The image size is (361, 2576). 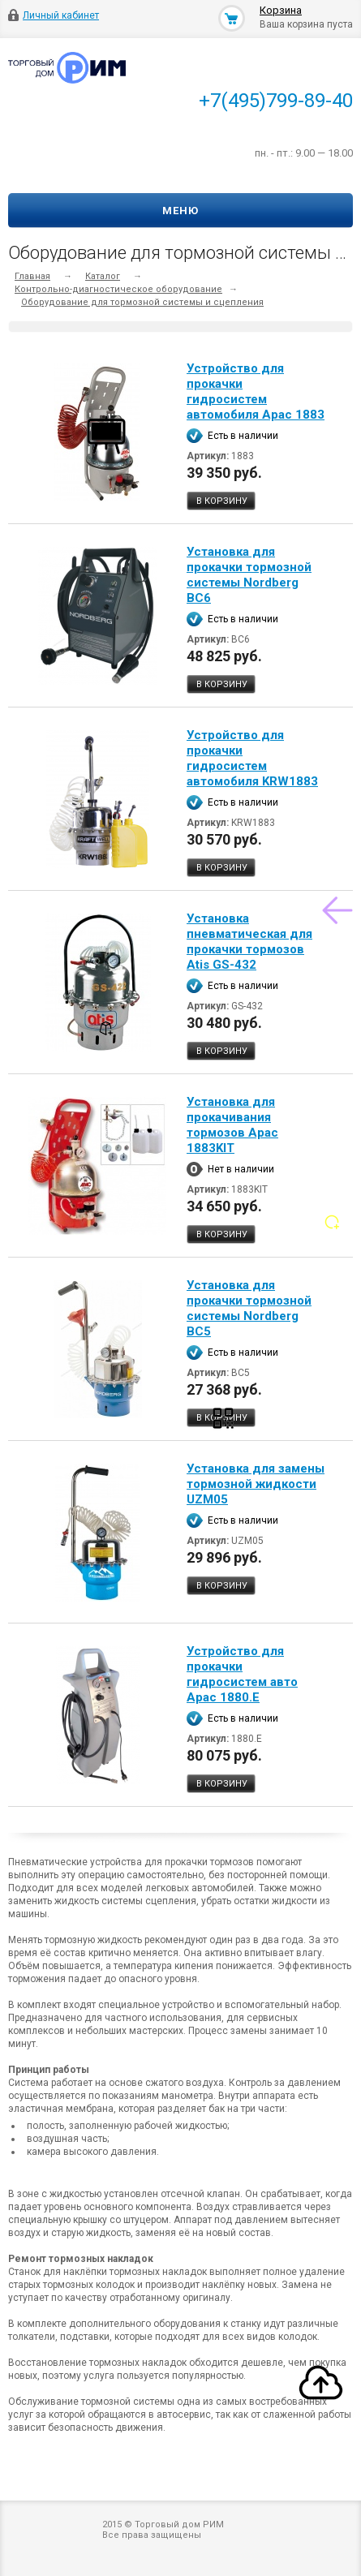 What do you see at coordinates (337, 910) in the screenshot?
I see `go back to the previous screen` at bounding box center [337, 910].